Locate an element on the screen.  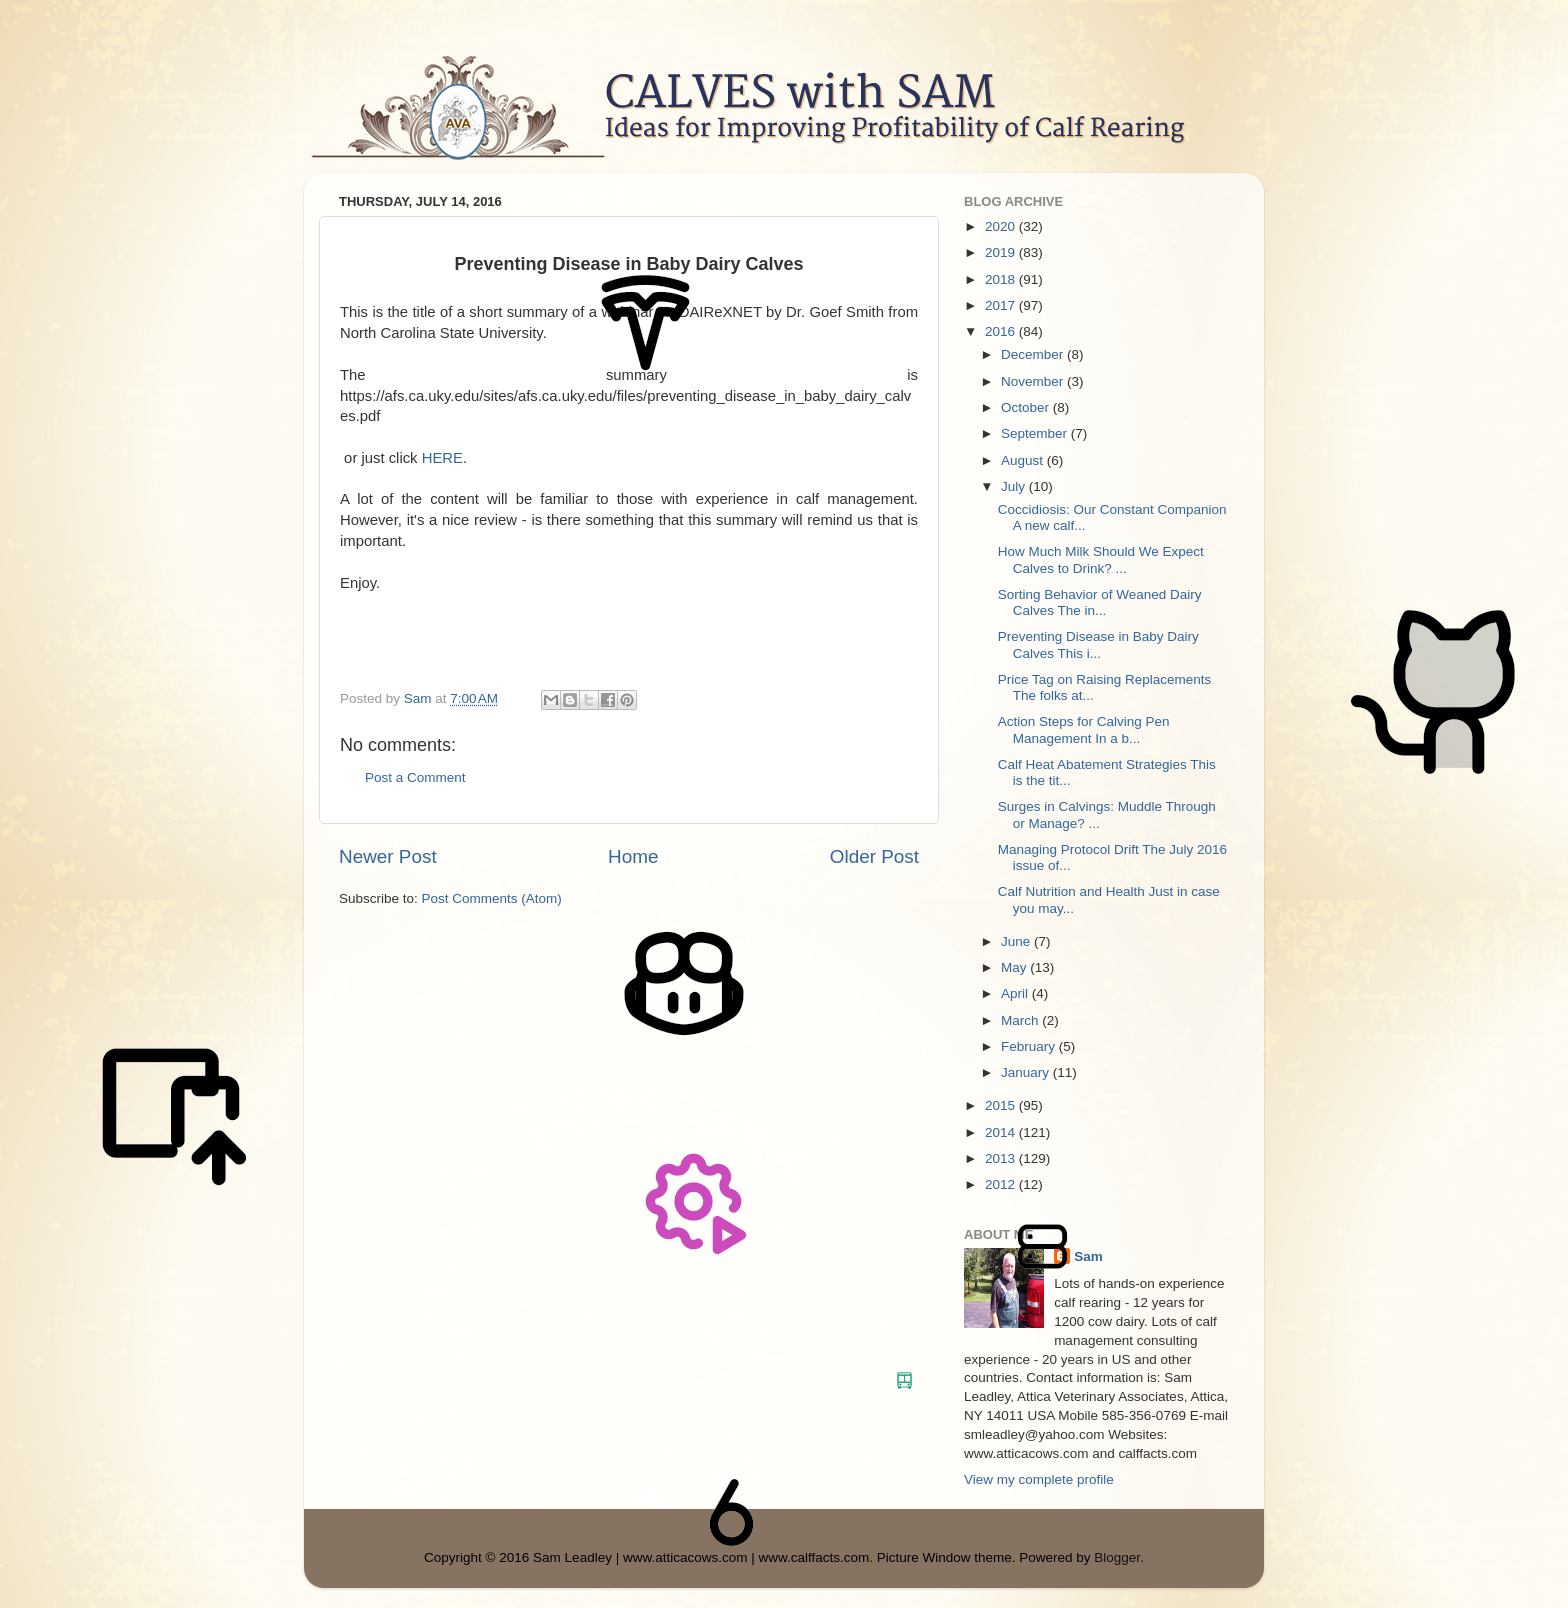
view bus routes or schedules is located at coordinates (904, 1380).